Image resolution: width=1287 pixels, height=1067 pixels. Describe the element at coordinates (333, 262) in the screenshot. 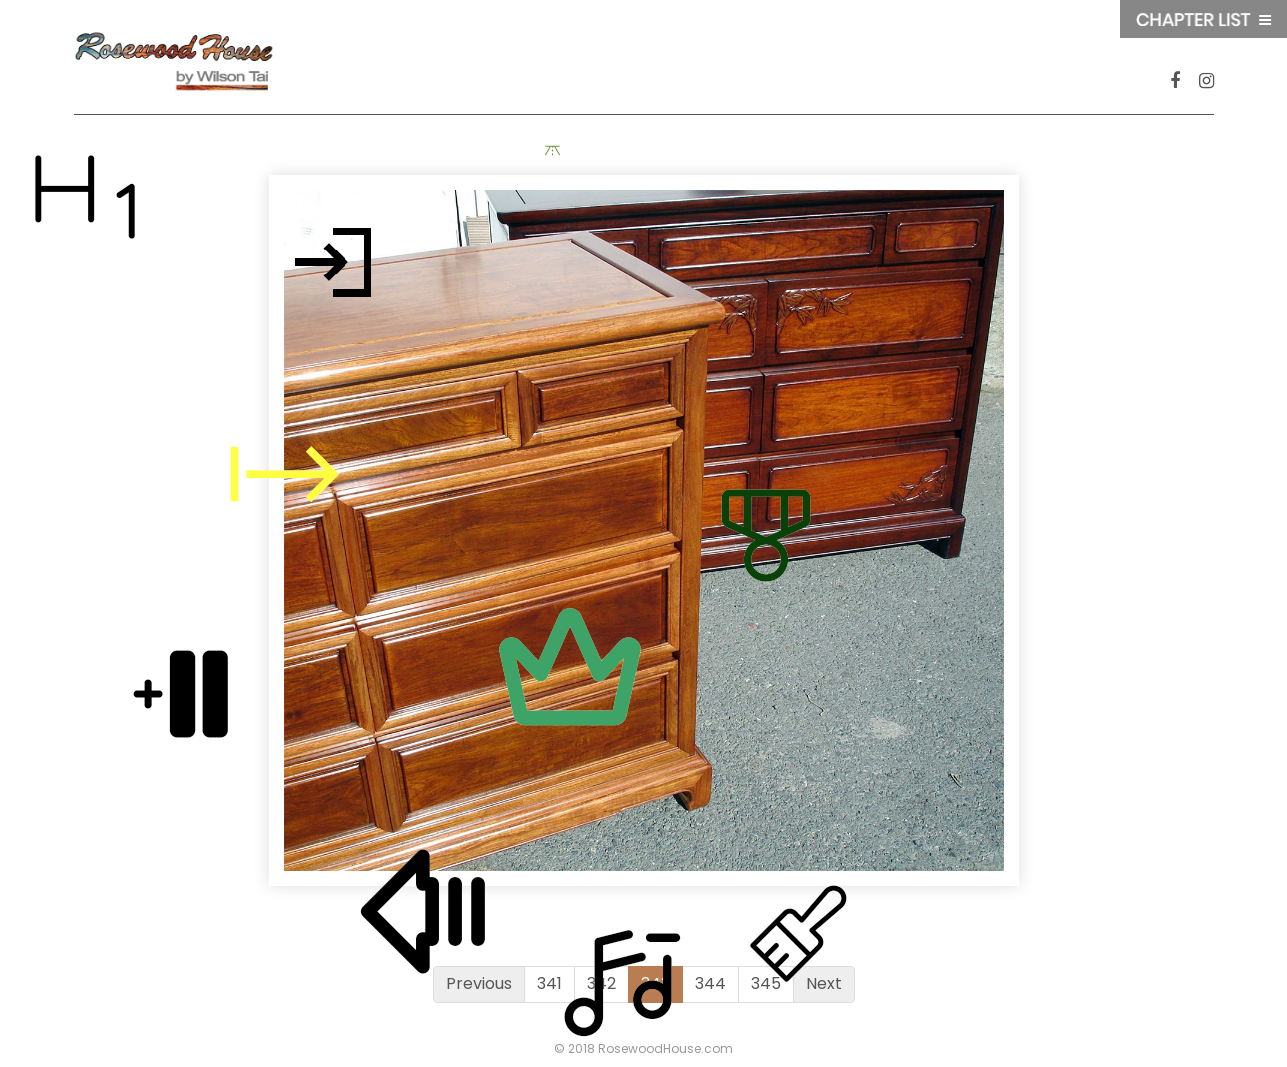

I see `log in to your account` at that location.